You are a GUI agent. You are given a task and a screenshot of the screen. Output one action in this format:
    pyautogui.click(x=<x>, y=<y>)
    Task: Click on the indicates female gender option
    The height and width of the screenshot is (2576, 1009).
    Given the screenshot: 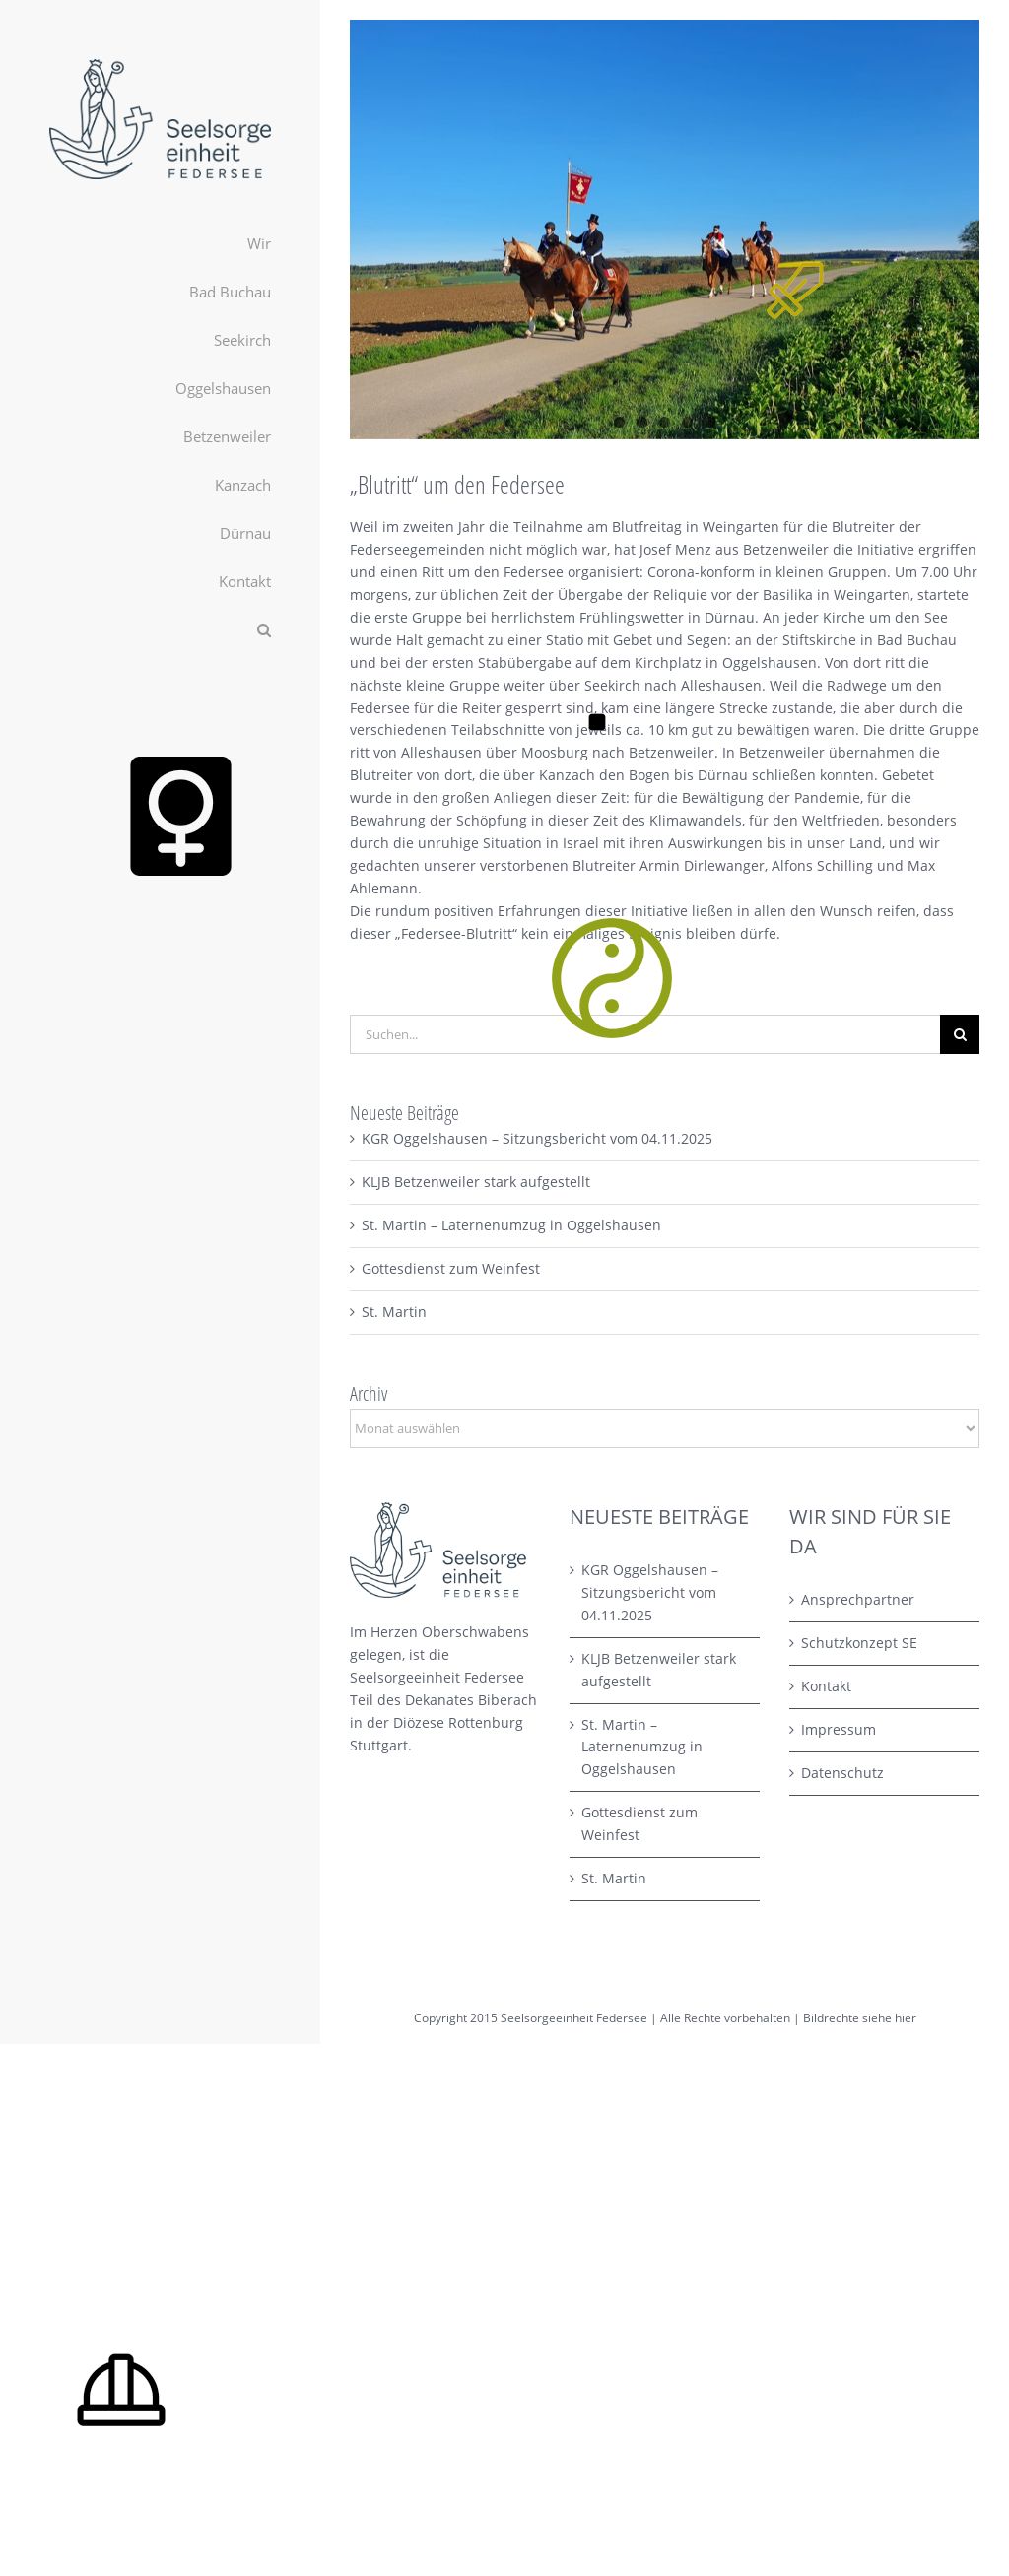 What is the action you would take?
    pyautogui.click(x=180, y=816)
    